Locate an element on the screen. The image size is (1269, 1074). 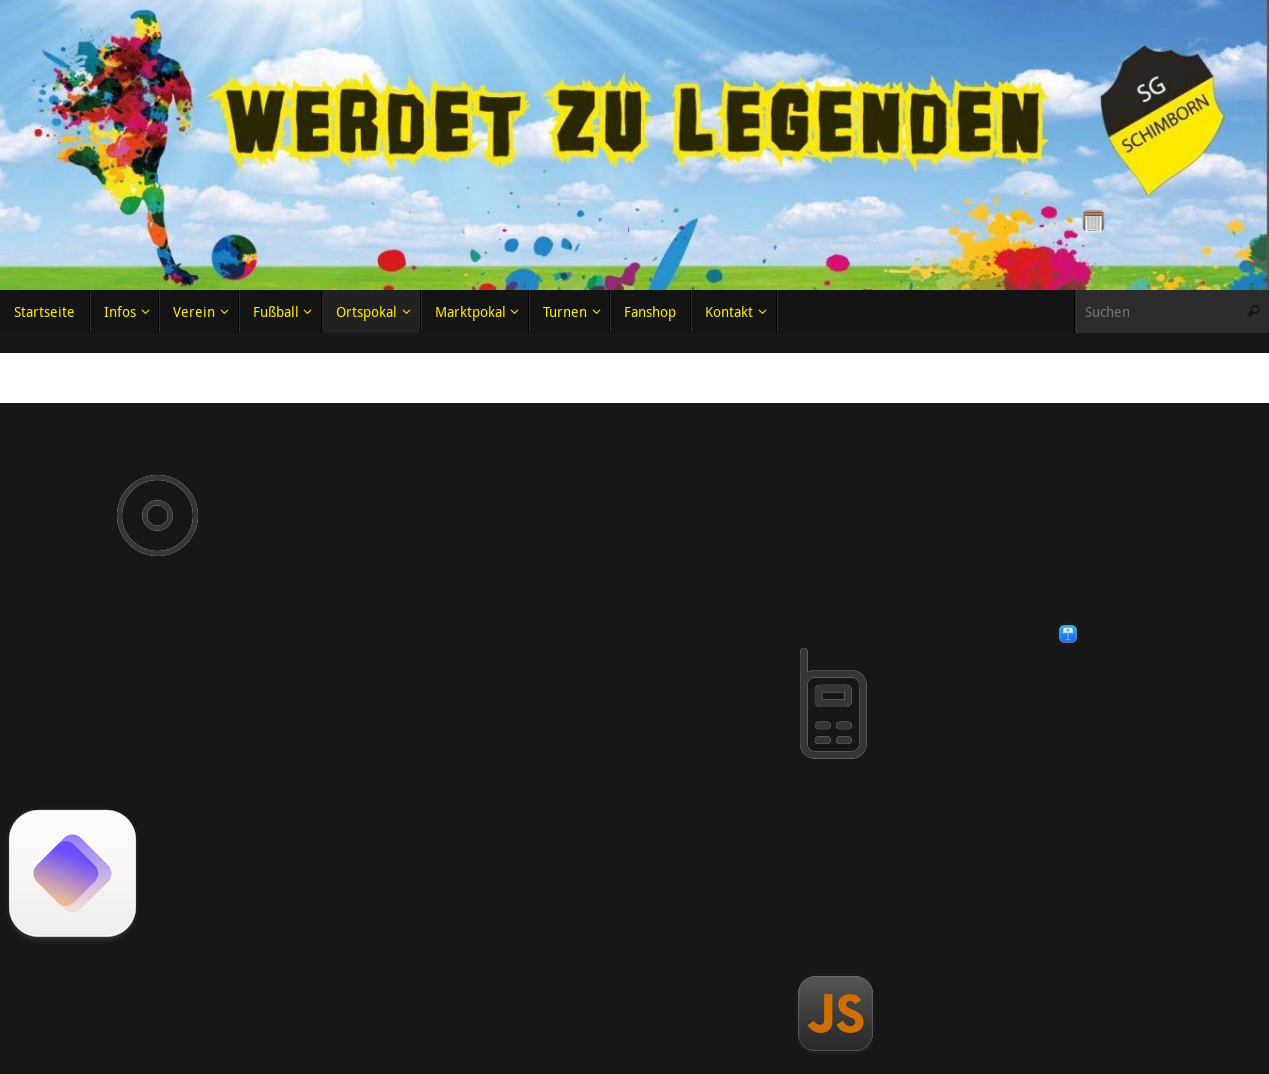
open keynote to create or edit presentations is located at coordinates (1068, 634).